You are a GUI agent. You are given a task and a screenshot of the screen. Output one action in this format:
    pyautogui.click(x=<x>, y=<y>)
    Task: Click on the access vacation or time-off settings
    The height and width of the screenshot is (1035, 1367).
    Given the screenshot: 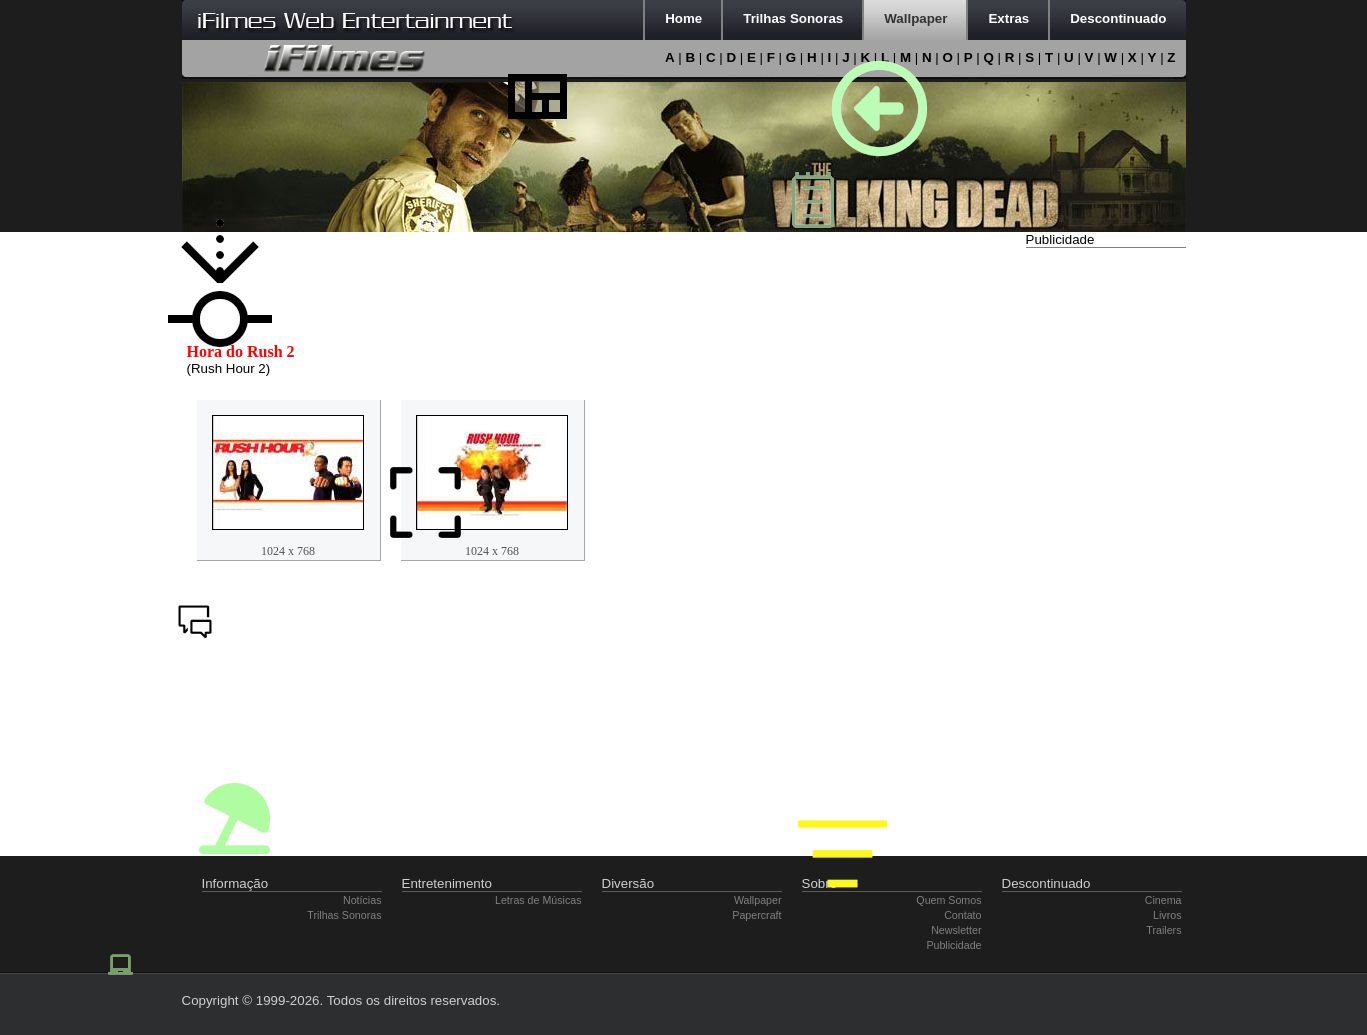 What is the action you would take?
    pyautogui.click(x=234, y=818)
    